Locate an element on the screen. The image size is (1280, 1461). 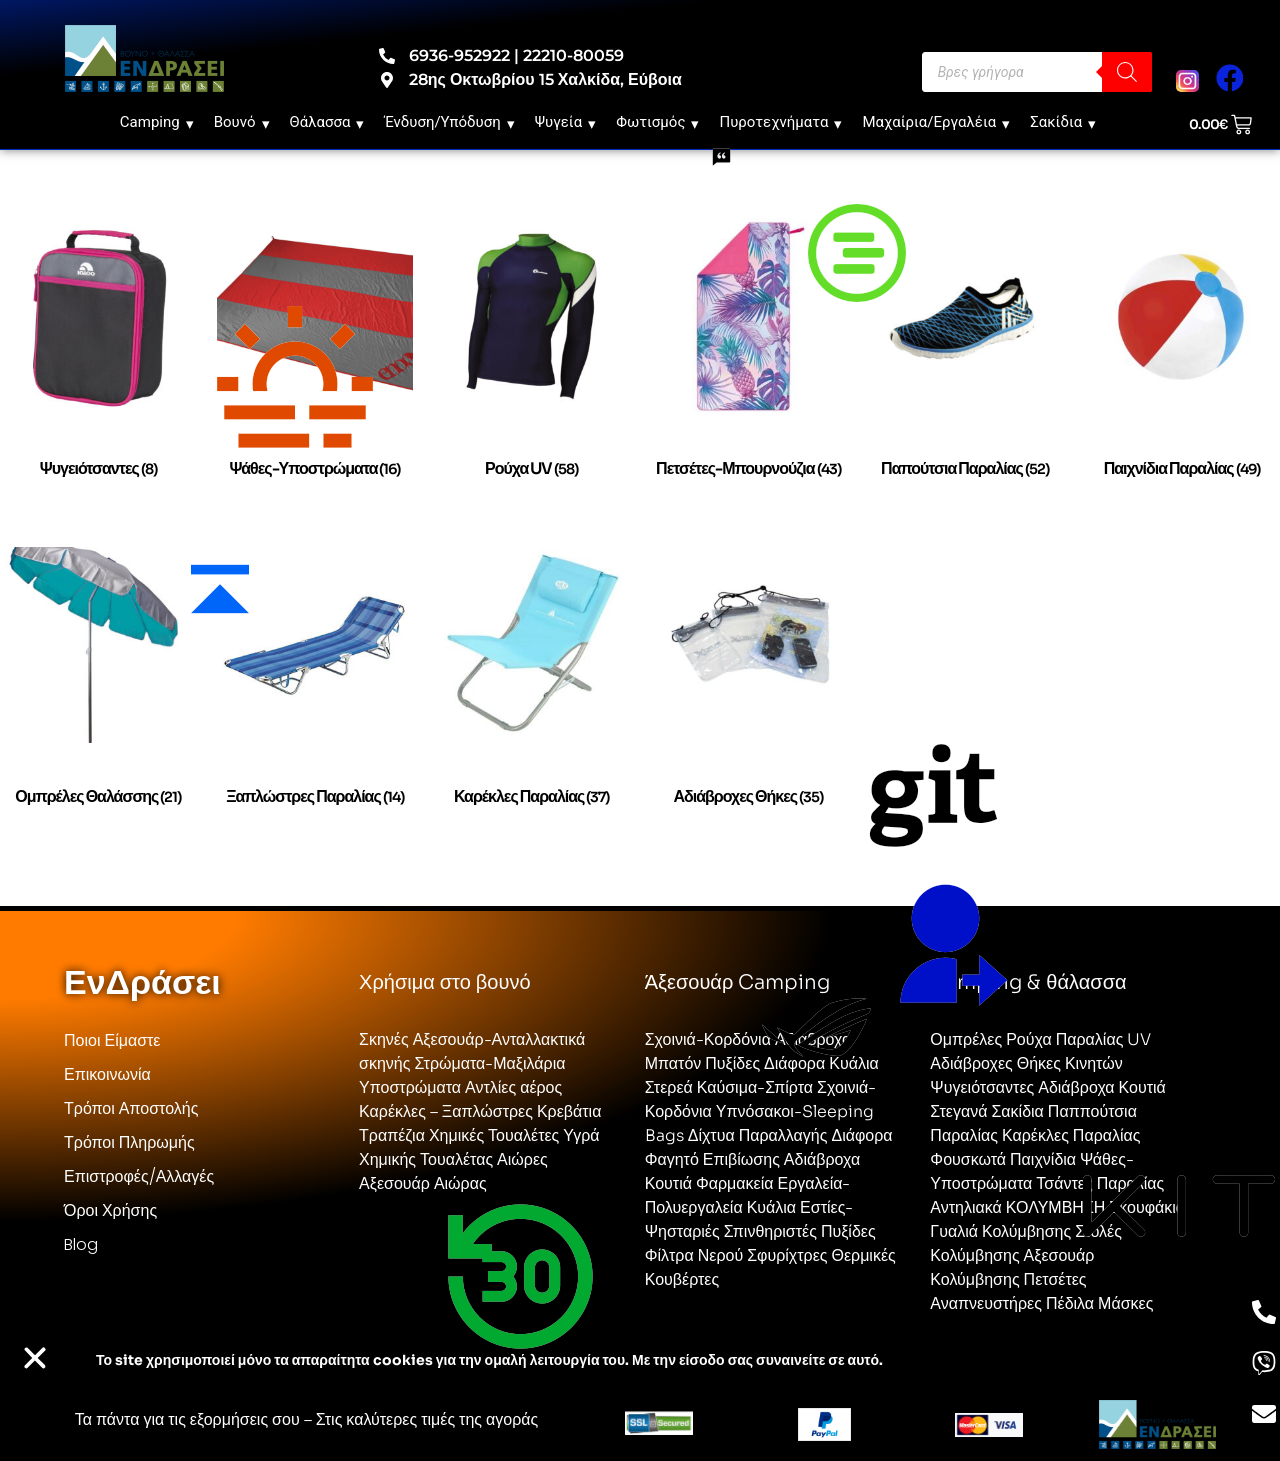
kit email marketing platform logo is located at coordinates (1179, 1206).